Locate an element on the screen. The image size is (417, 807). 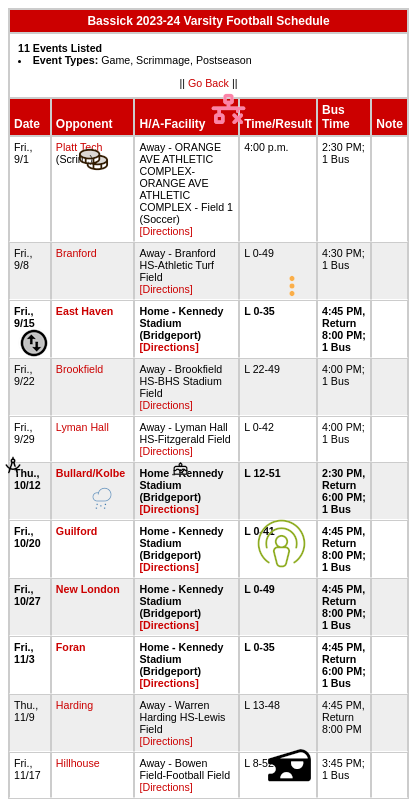
view birthday or celebration reminders is located at coordinates (180, 468).